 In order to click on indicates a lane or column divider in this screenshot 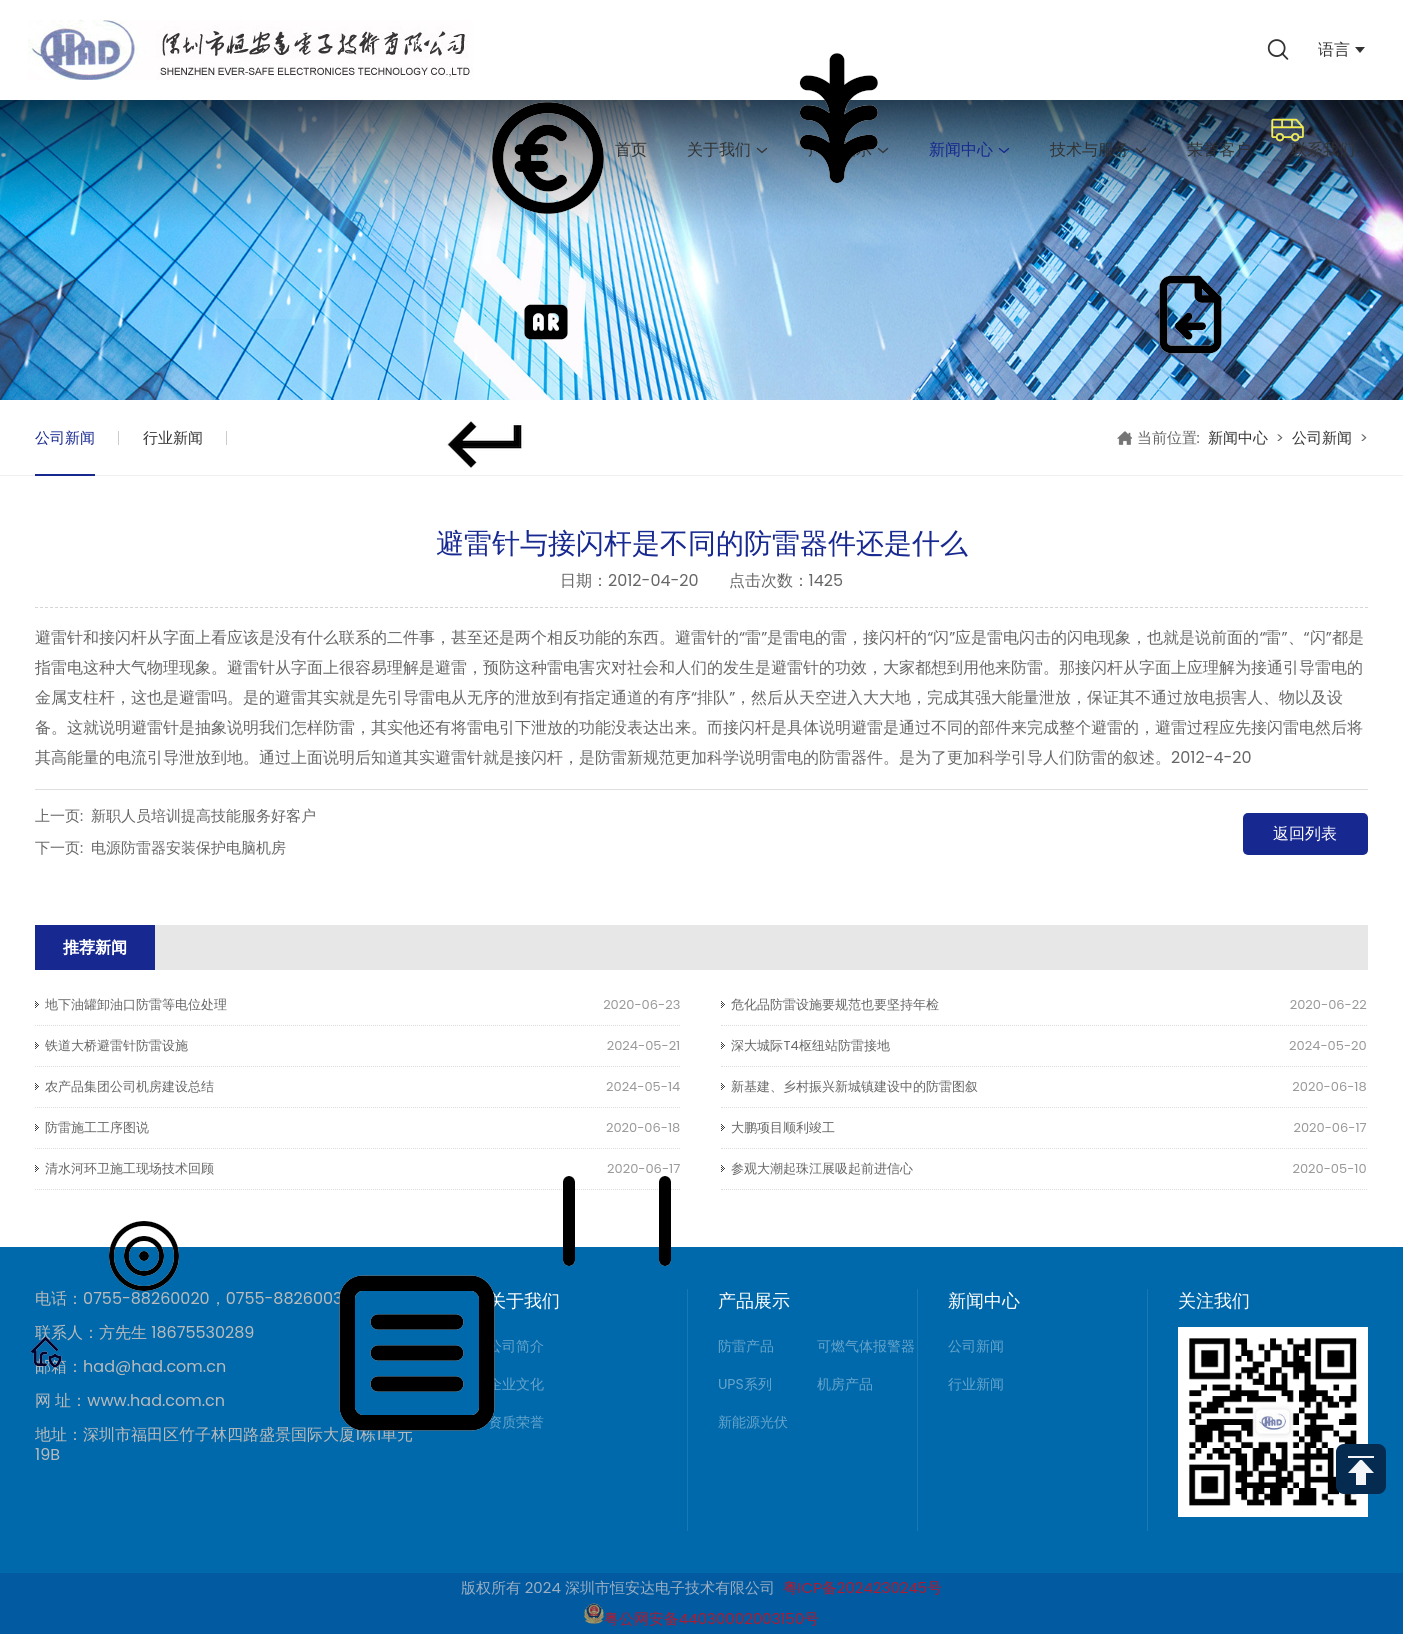, I will do `click(617, 1218)`.